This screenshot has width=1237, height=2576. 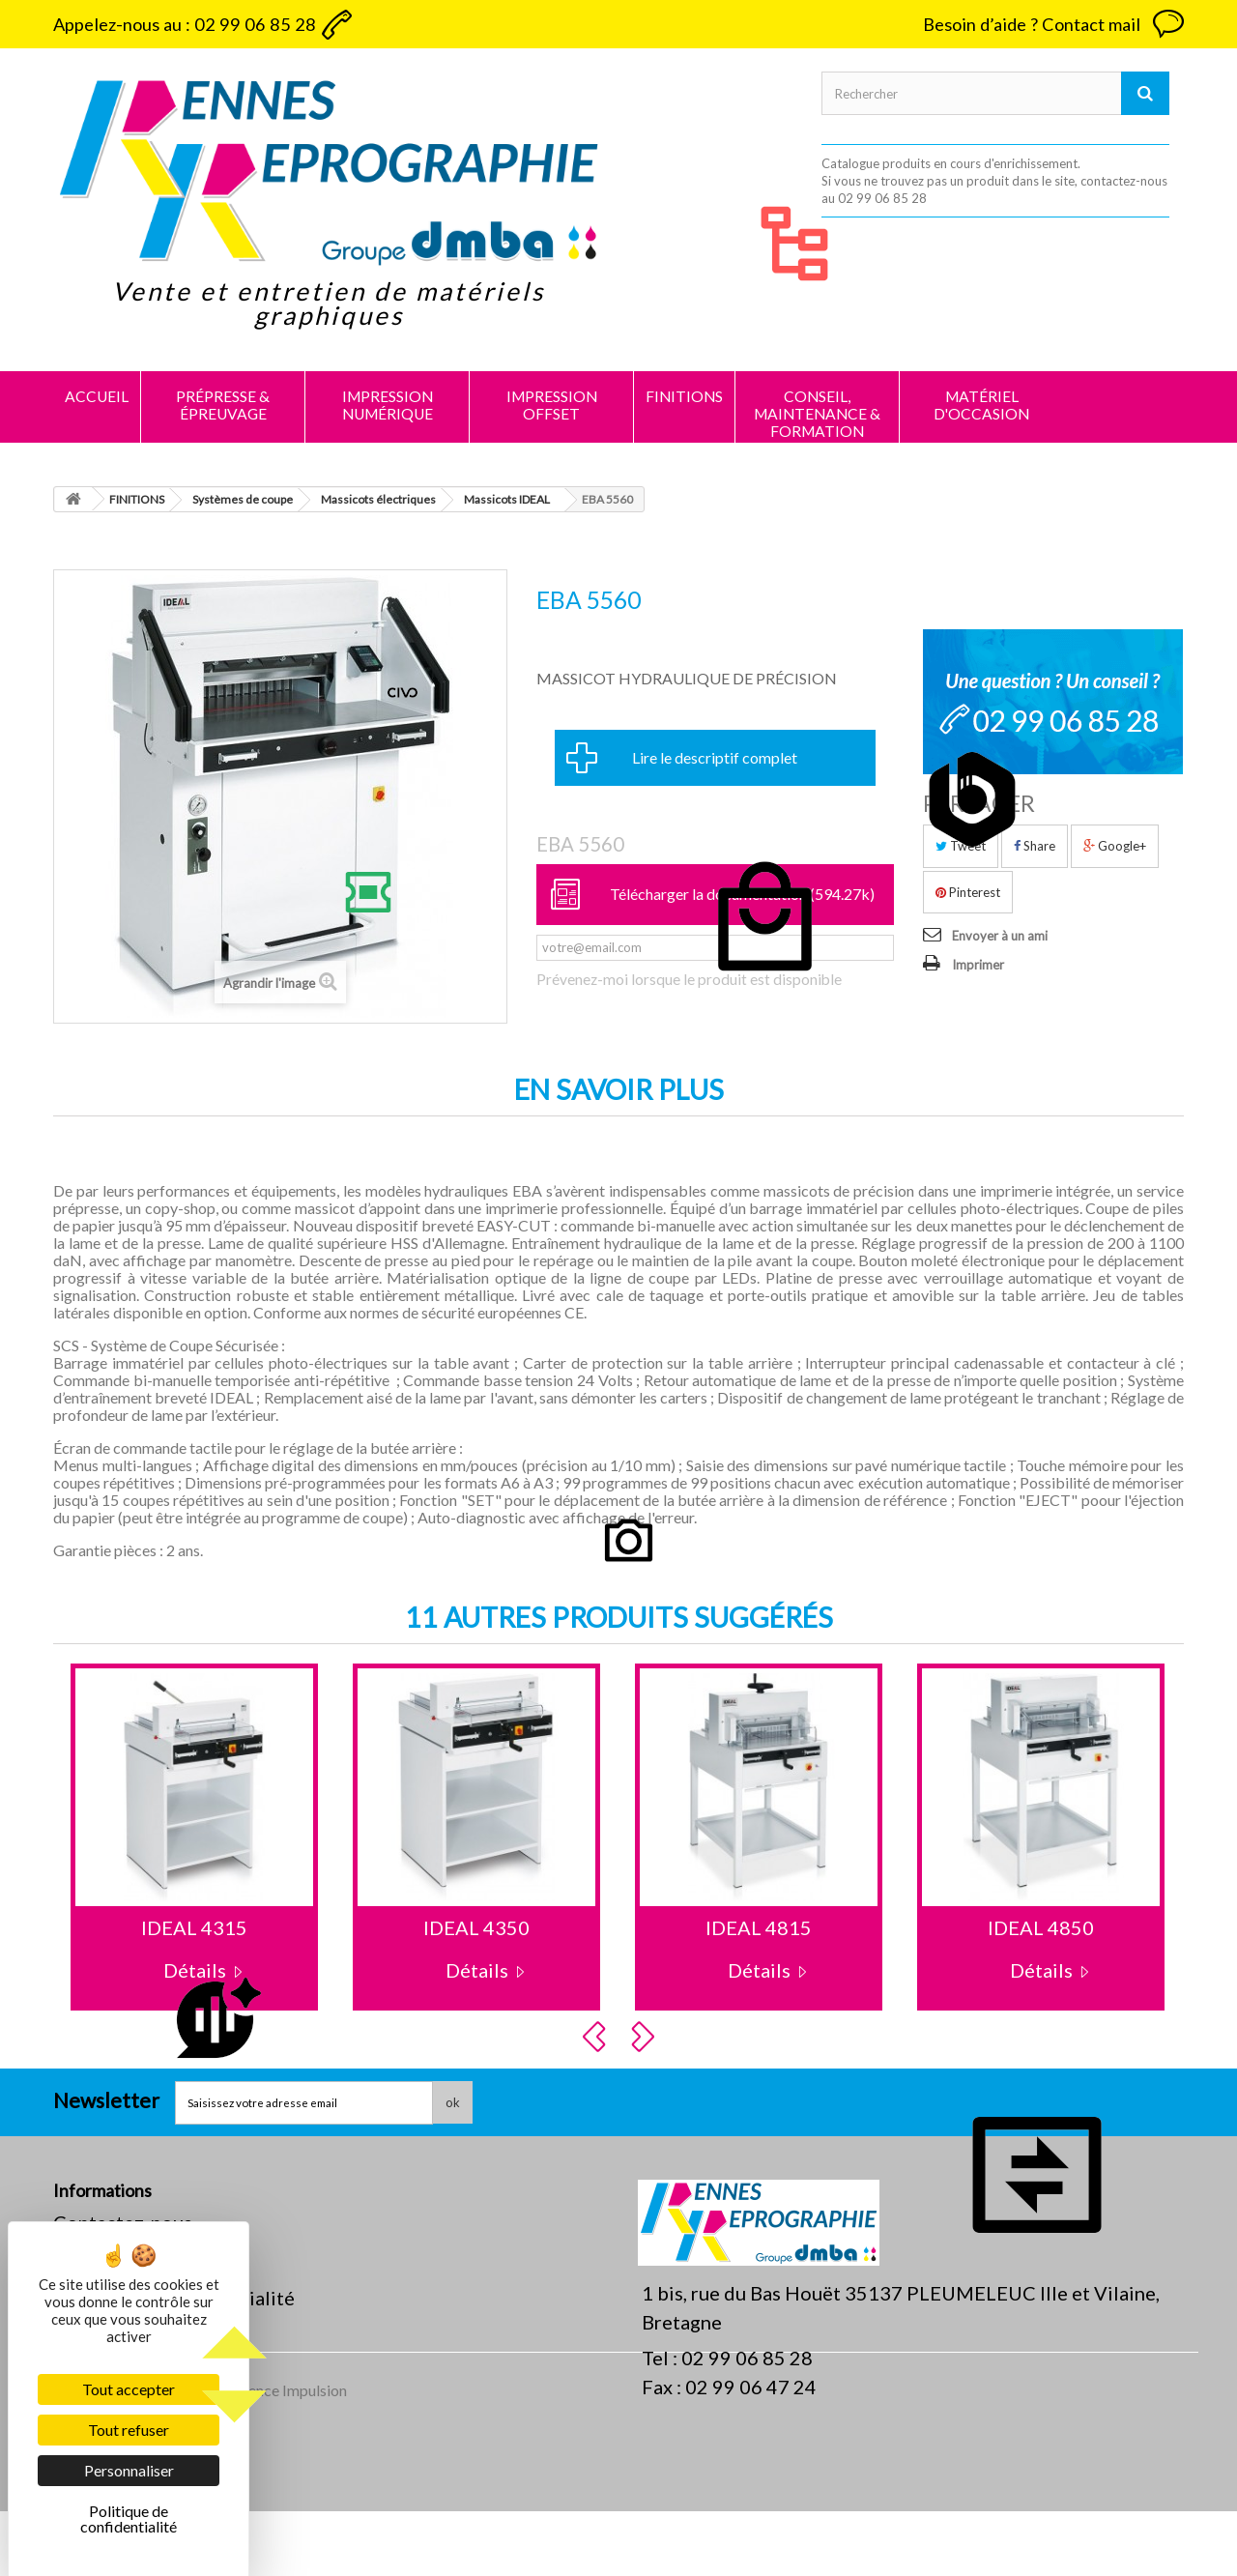 What do you see at coordinates (764, 918) in the screenshot?
I see `view your shopping bag` at bounding box center [764, 918].